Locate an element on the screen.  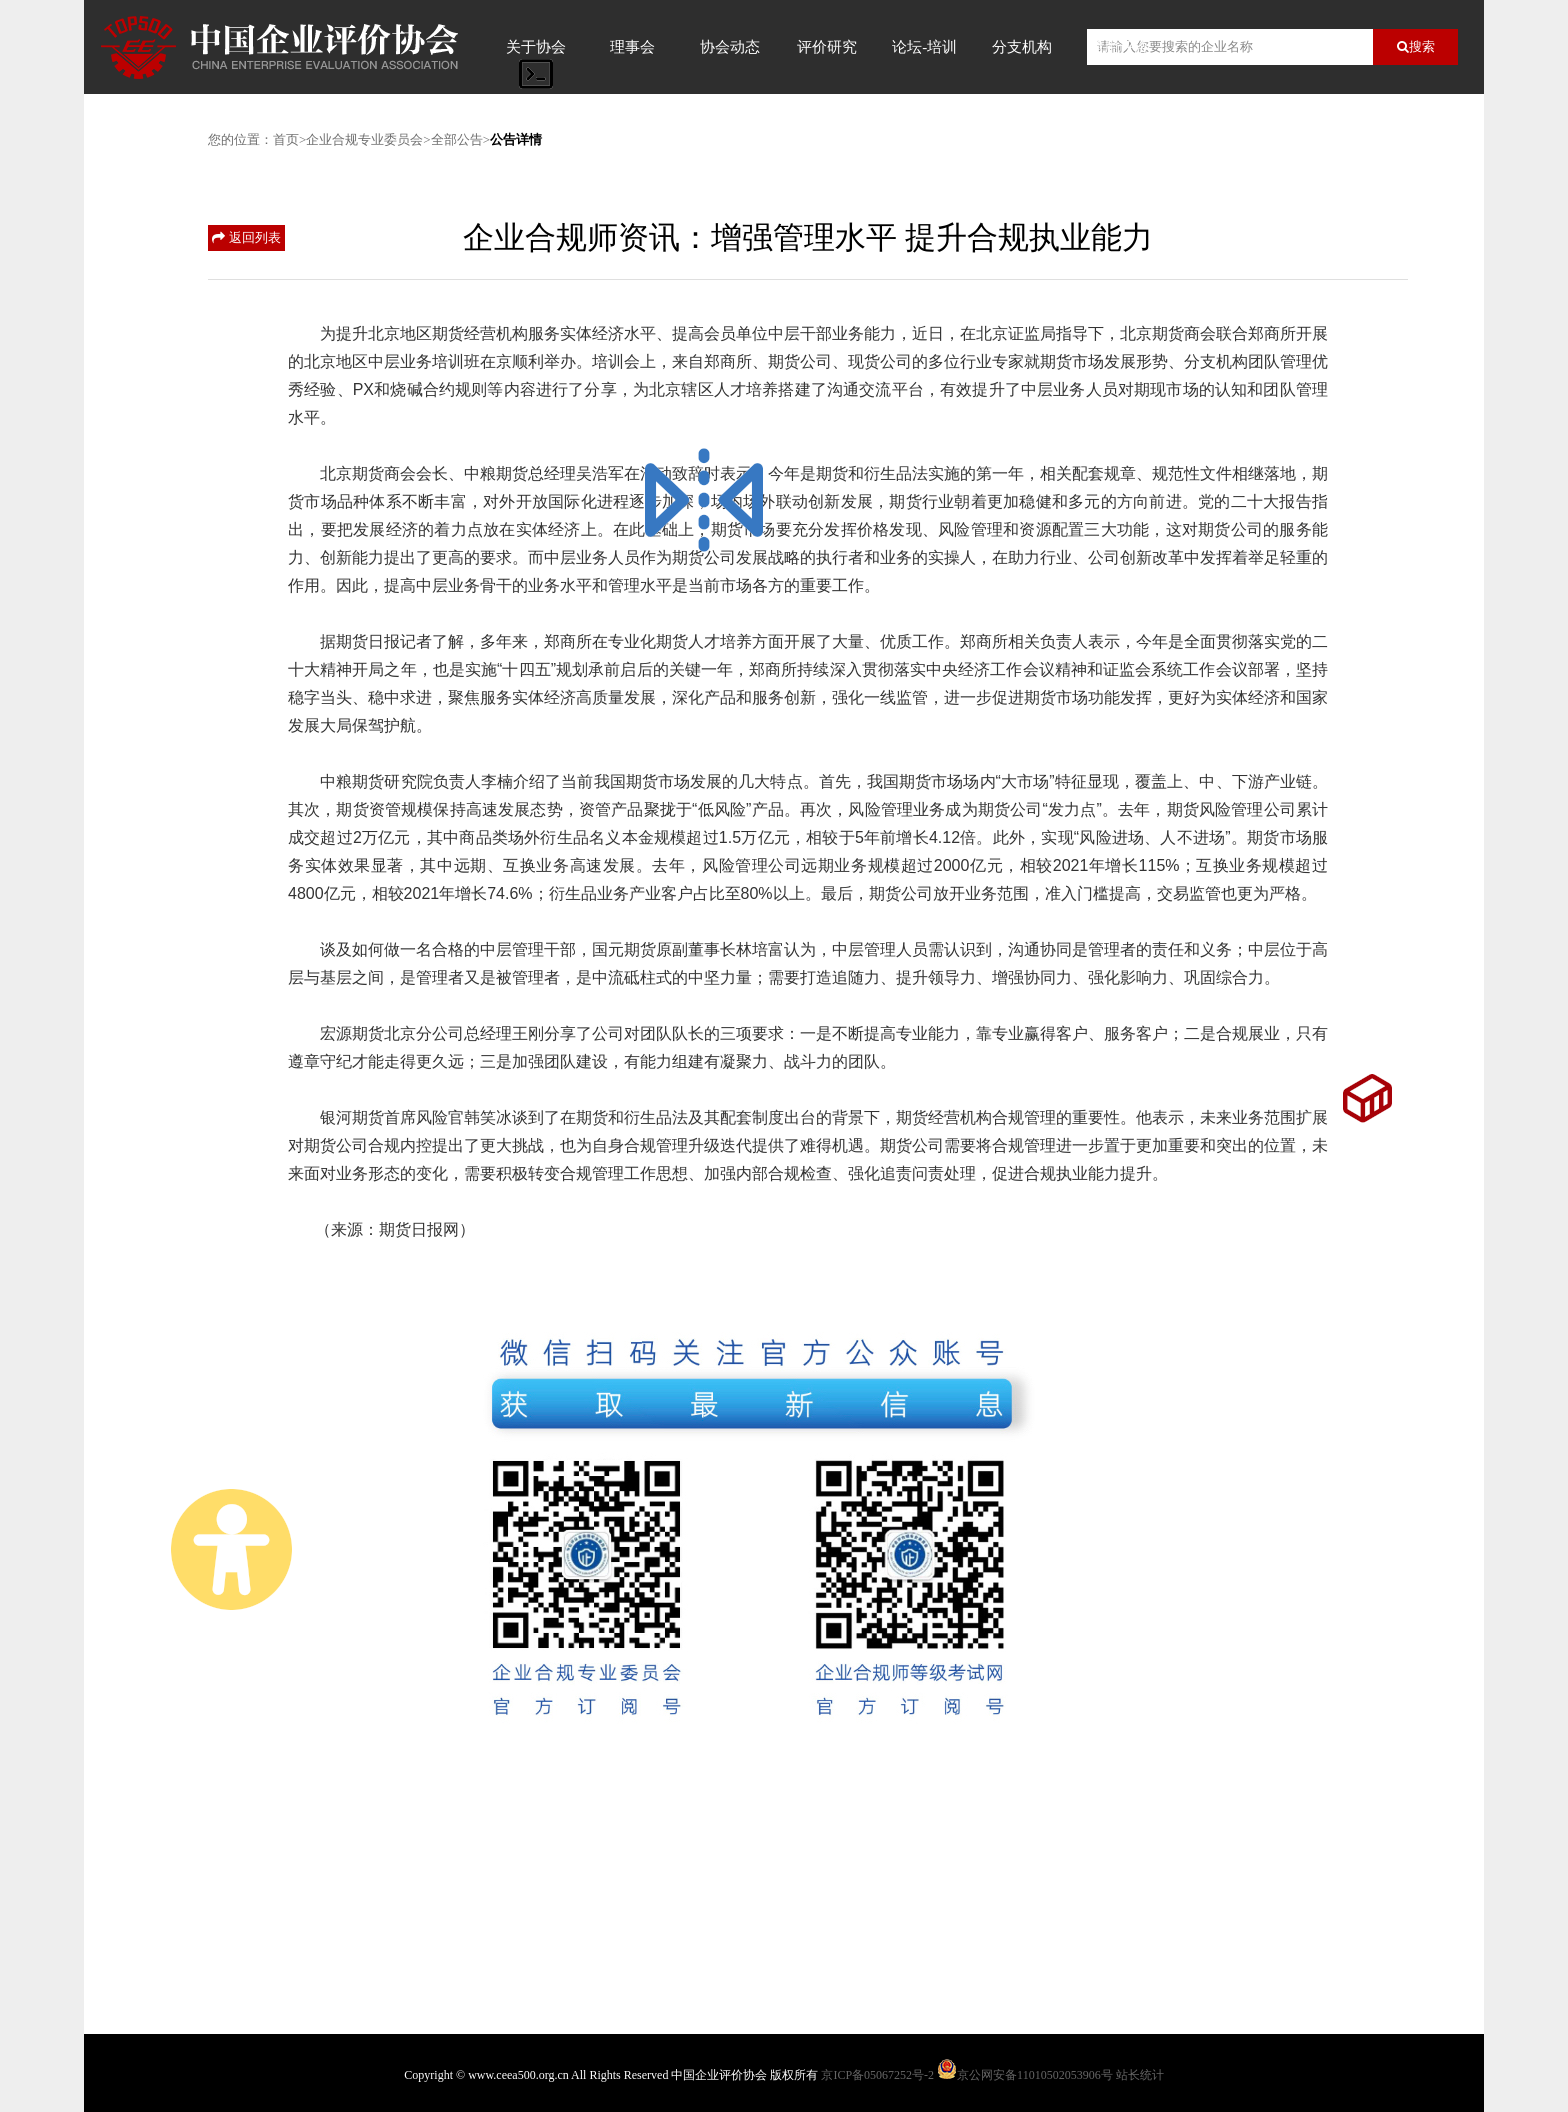
view container or package details is located at coordinates (1367, 1098).